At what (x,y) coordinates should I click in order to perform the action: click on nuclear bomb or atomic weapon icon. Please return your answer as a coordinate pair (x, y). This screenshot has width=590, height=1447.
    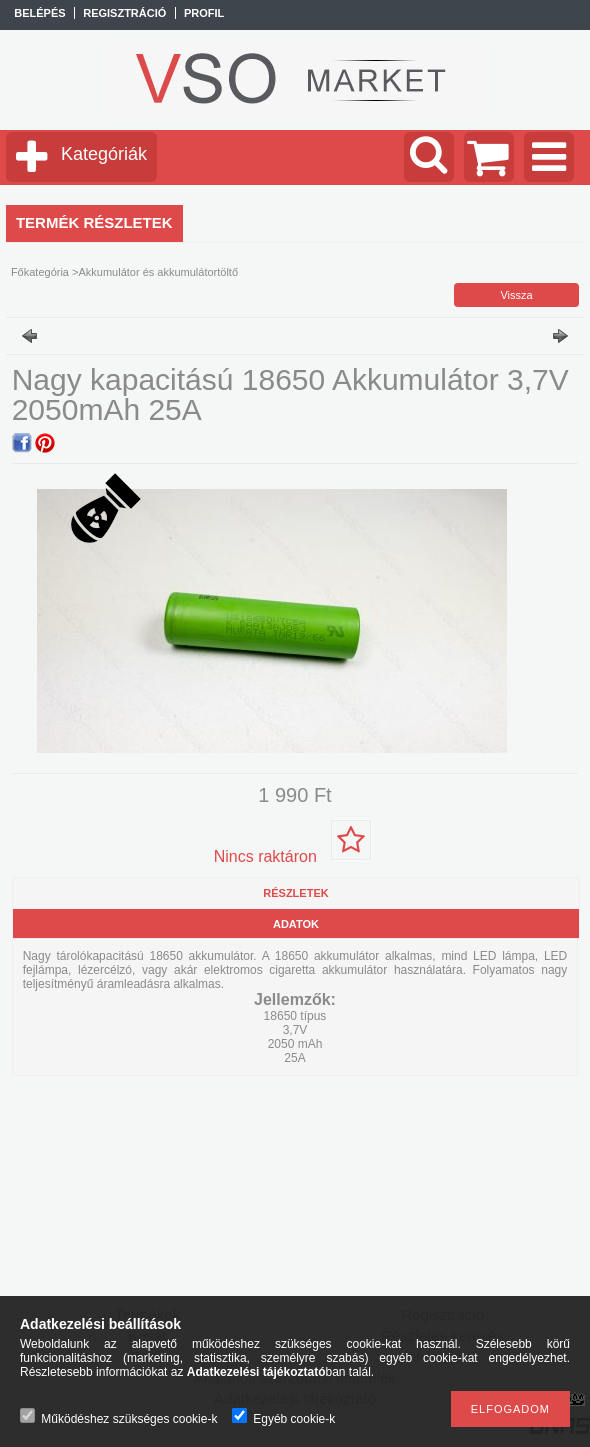
    Looking at the image, I should click on (106, 508).